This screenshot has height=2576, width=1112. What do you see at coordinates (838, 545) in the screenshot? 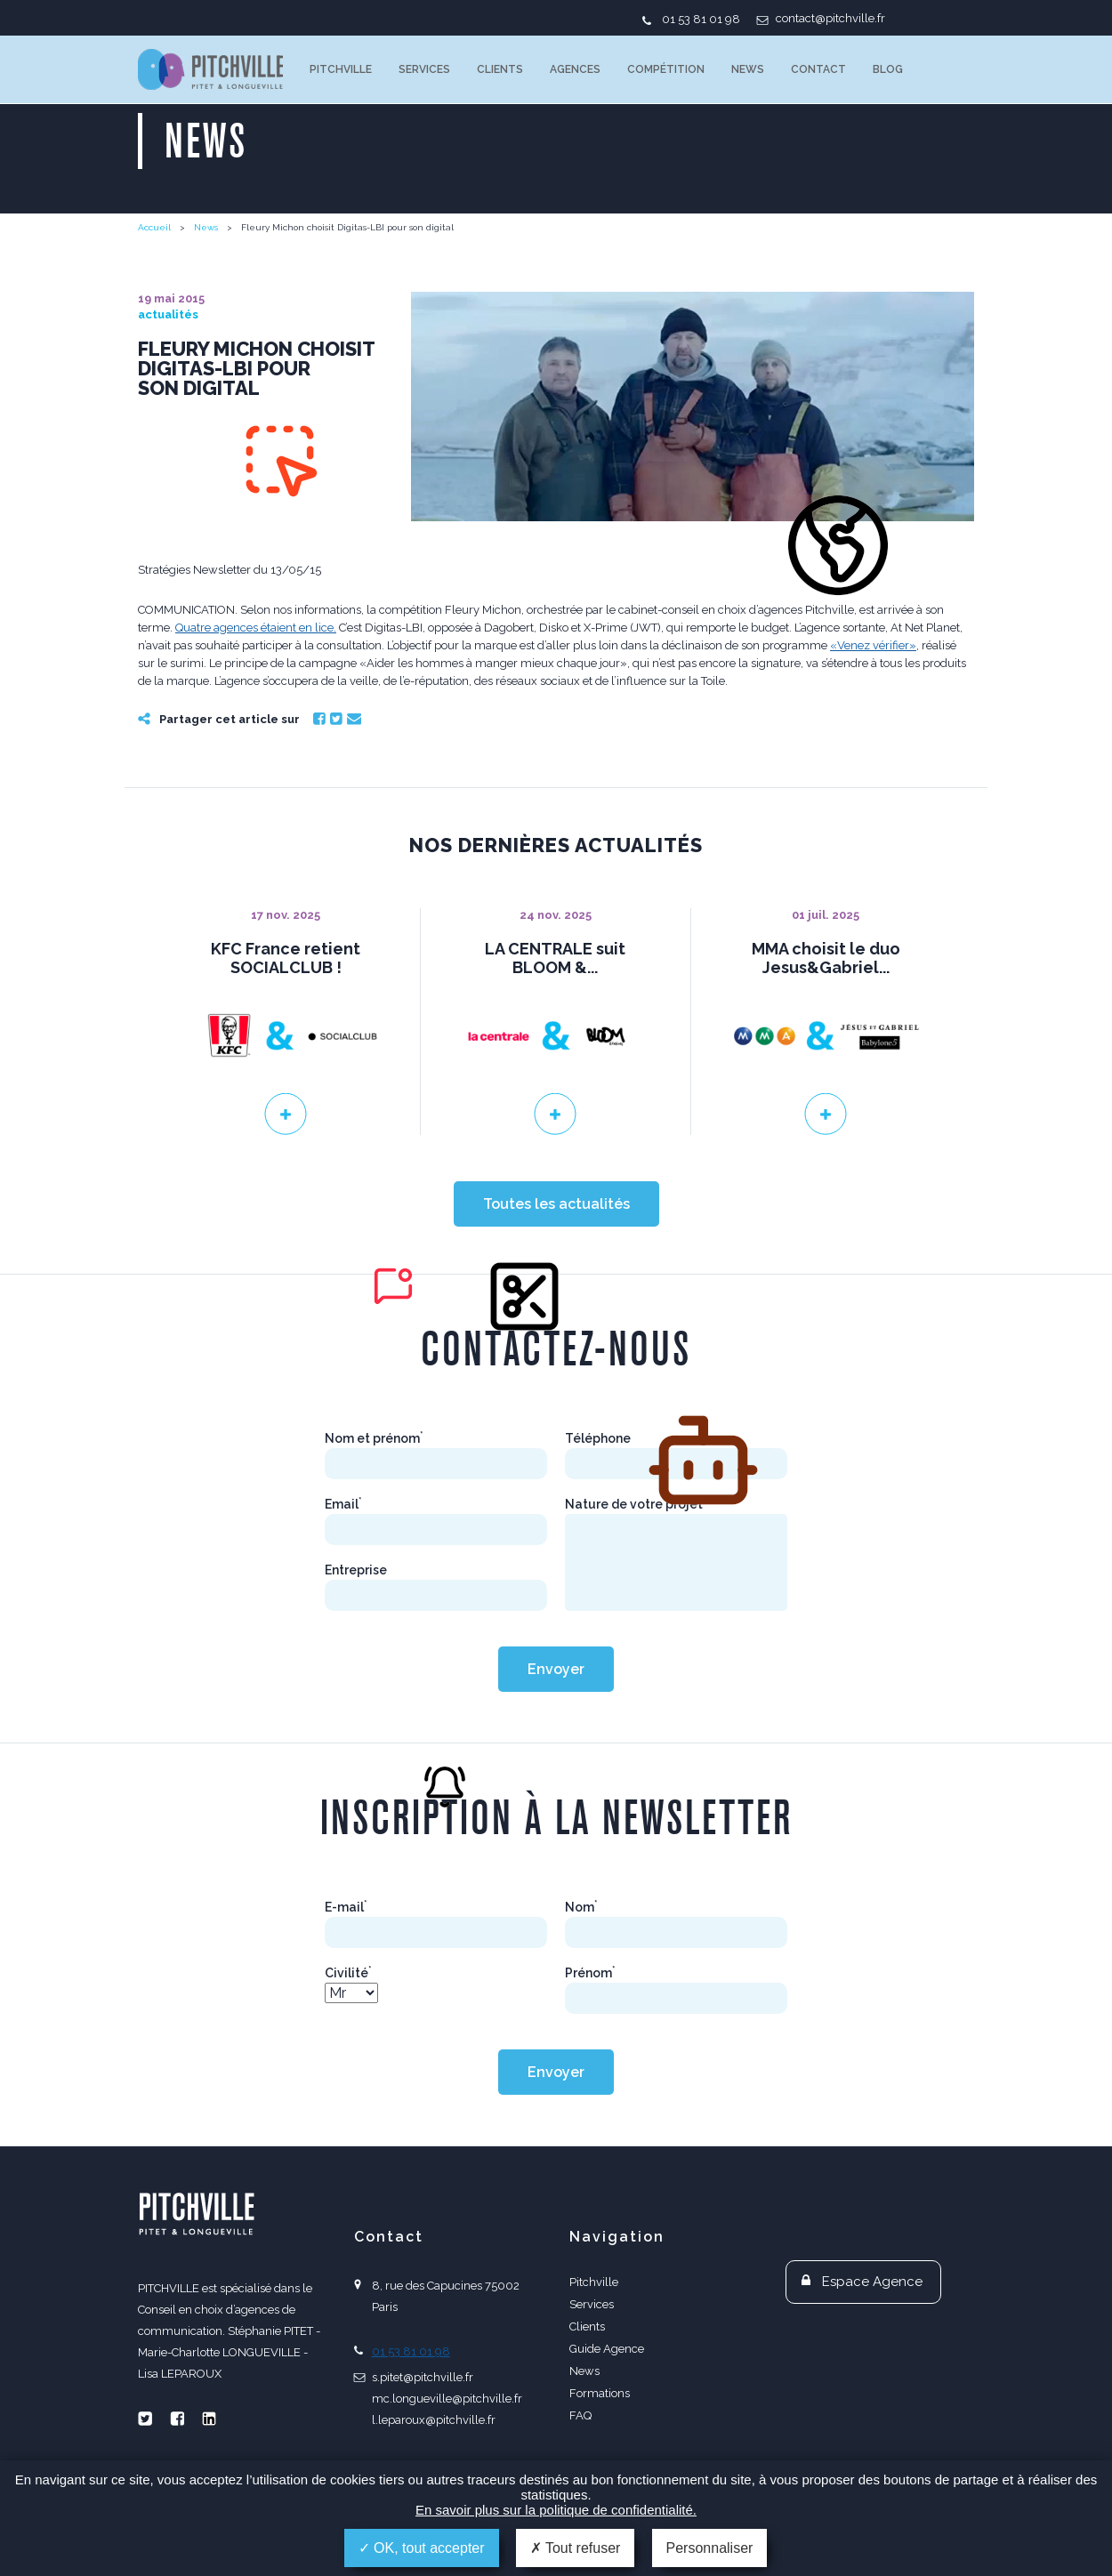
I see `view americas region or western hemisphere` at bounding box center [838, 545].